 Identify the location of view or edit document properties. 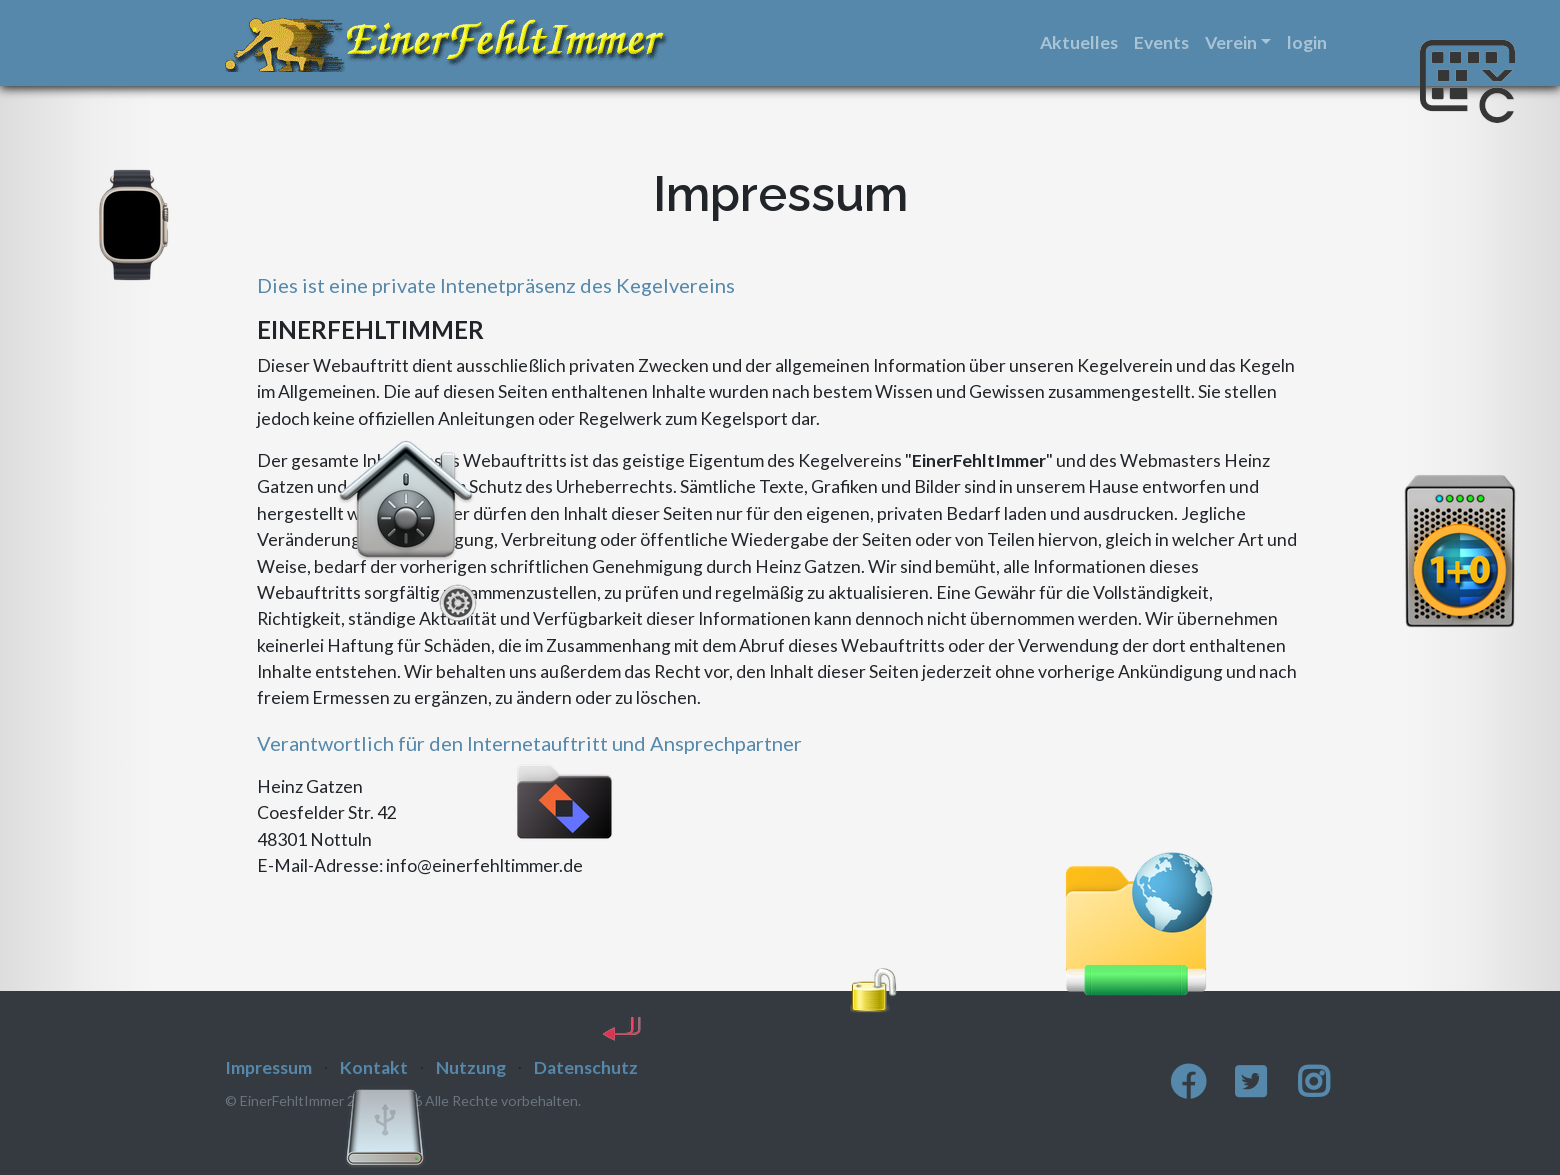
(458, 603).